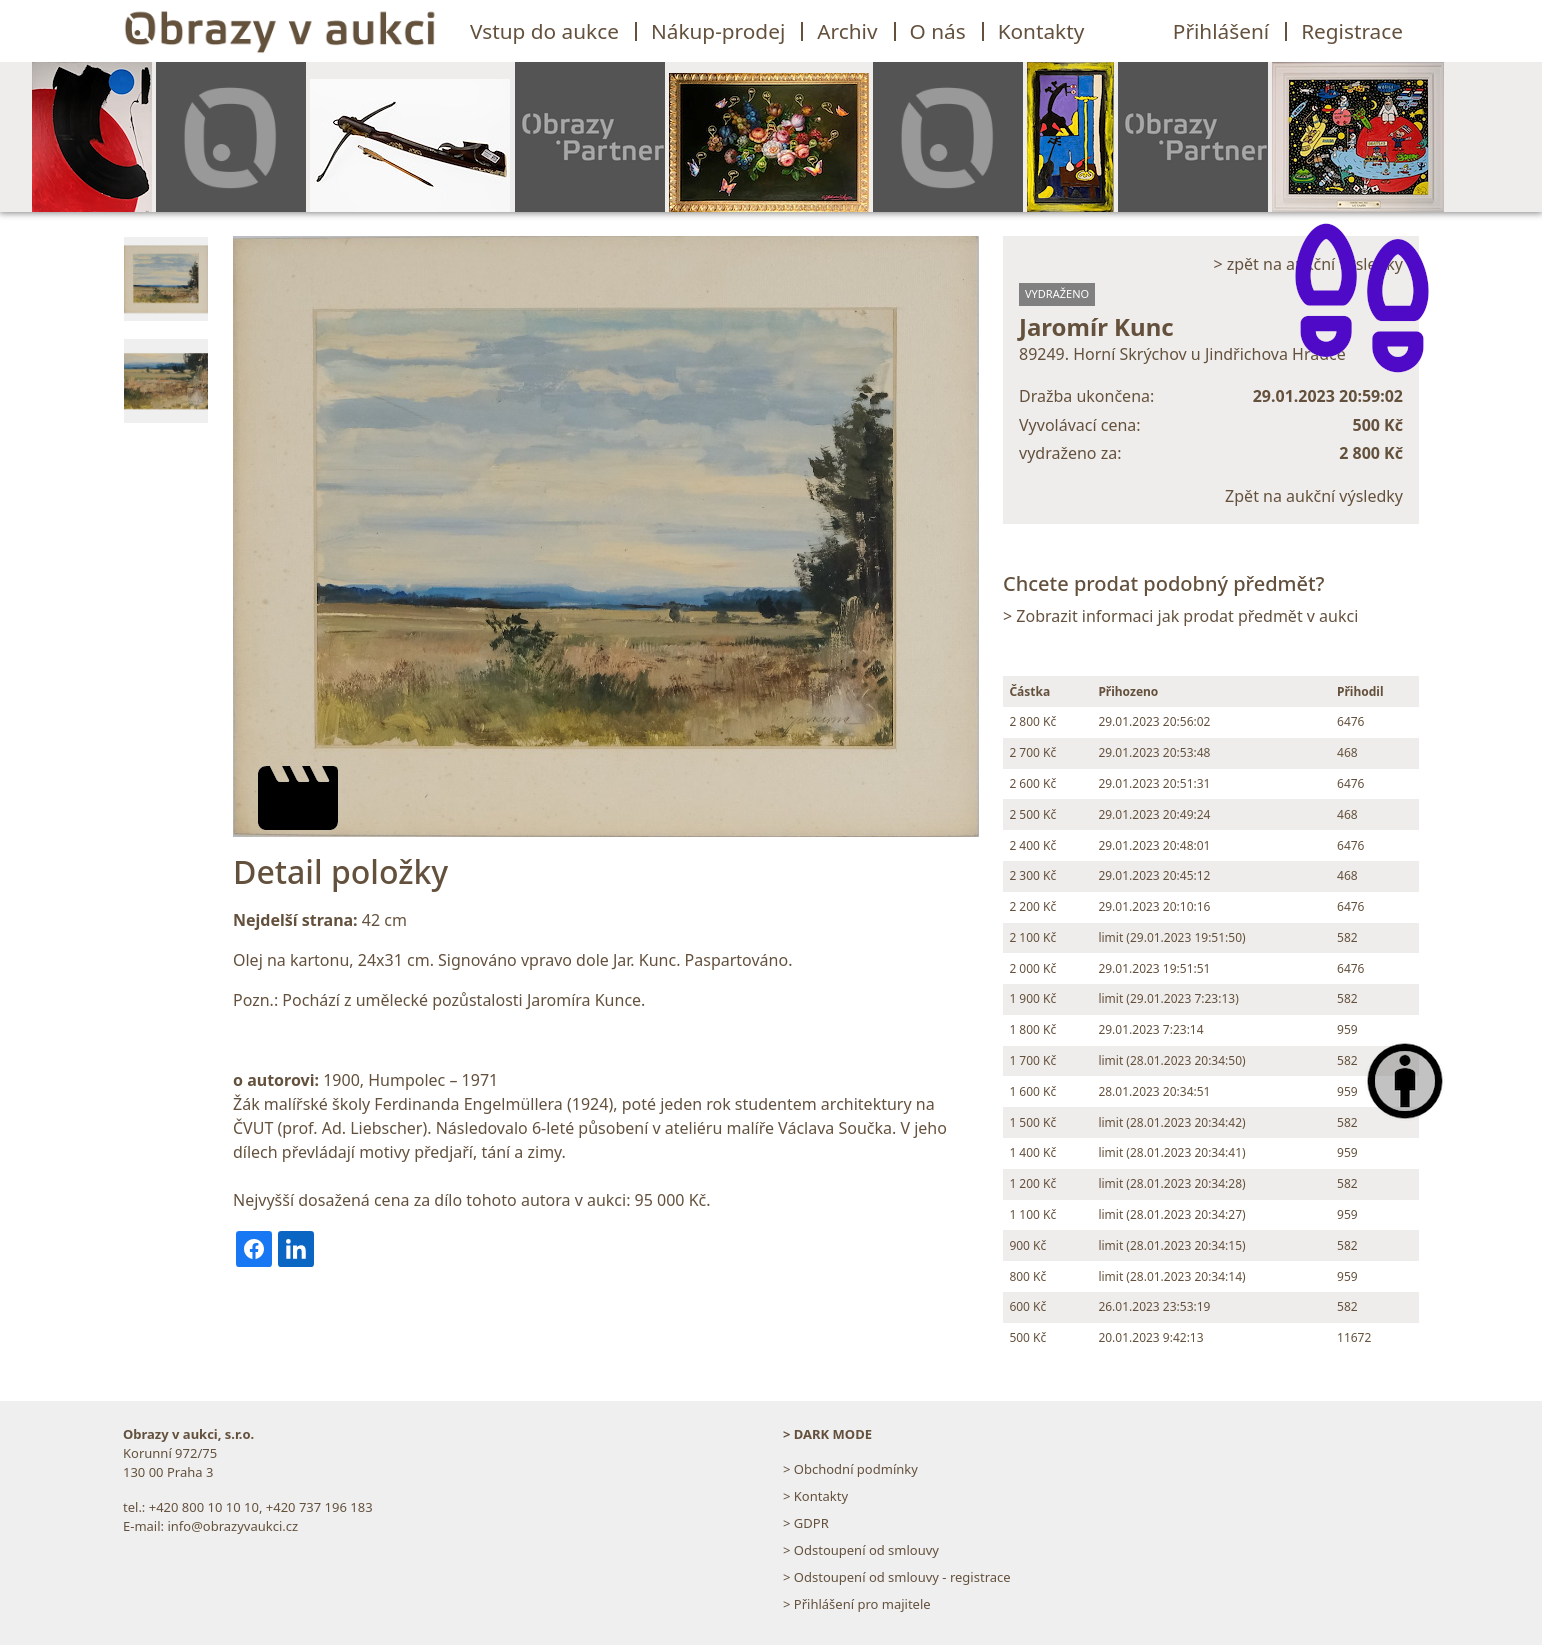  What do you see at coordinates (298, 798) in the screenshot?
I see `access video or movie content` at bounding box center [298, 798].